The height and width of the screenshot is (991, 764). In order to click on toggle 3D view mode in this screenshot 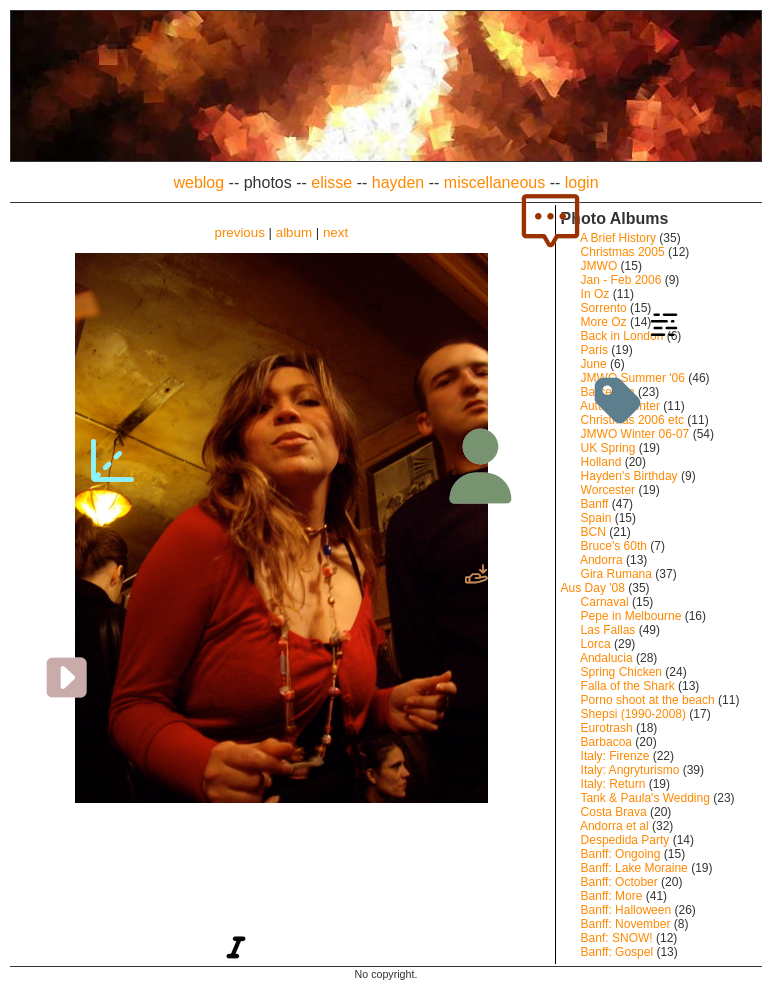, I will do `click(112, 460)`.